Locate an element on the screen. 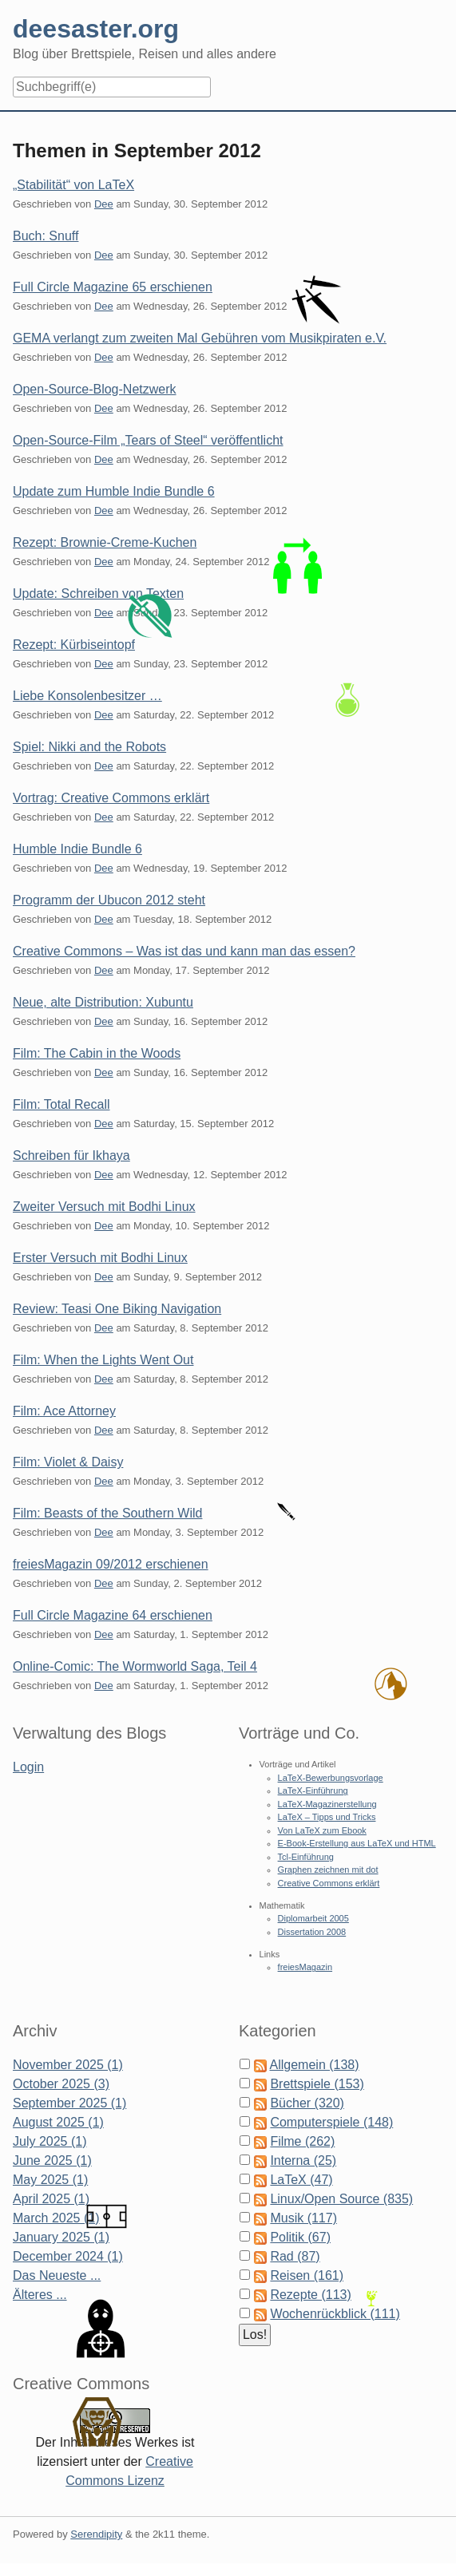 The width and height of the screenshot is (456, 2576). attack or combat action button is located at coordinates (149, 615).